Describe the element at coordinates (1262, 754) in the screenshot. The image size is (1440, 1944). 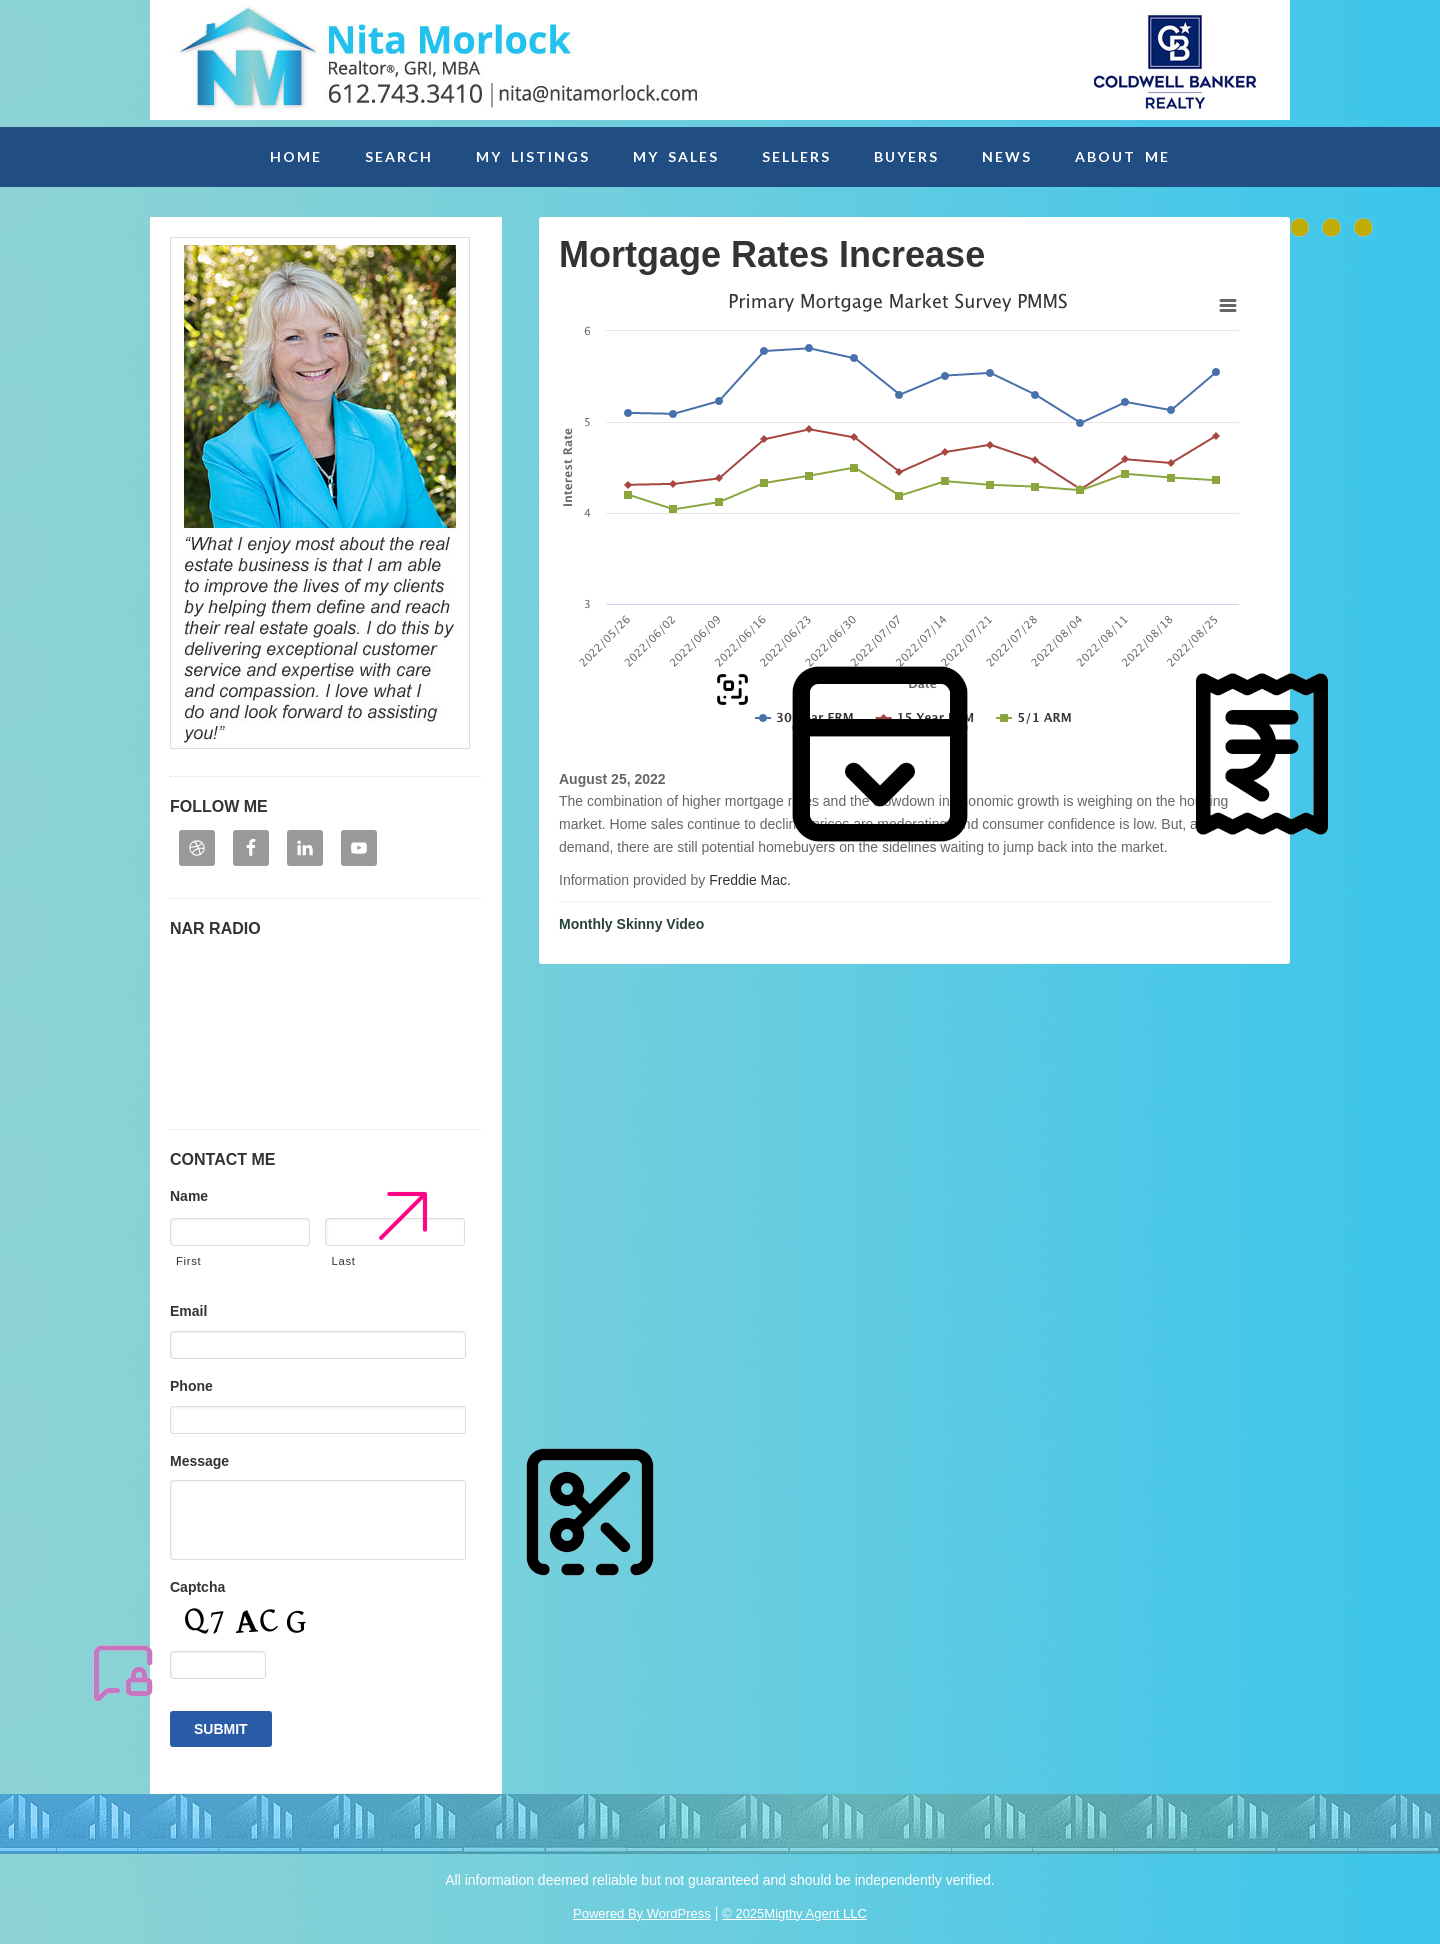
I see `view transaction receipt in indian rupees` at that location.